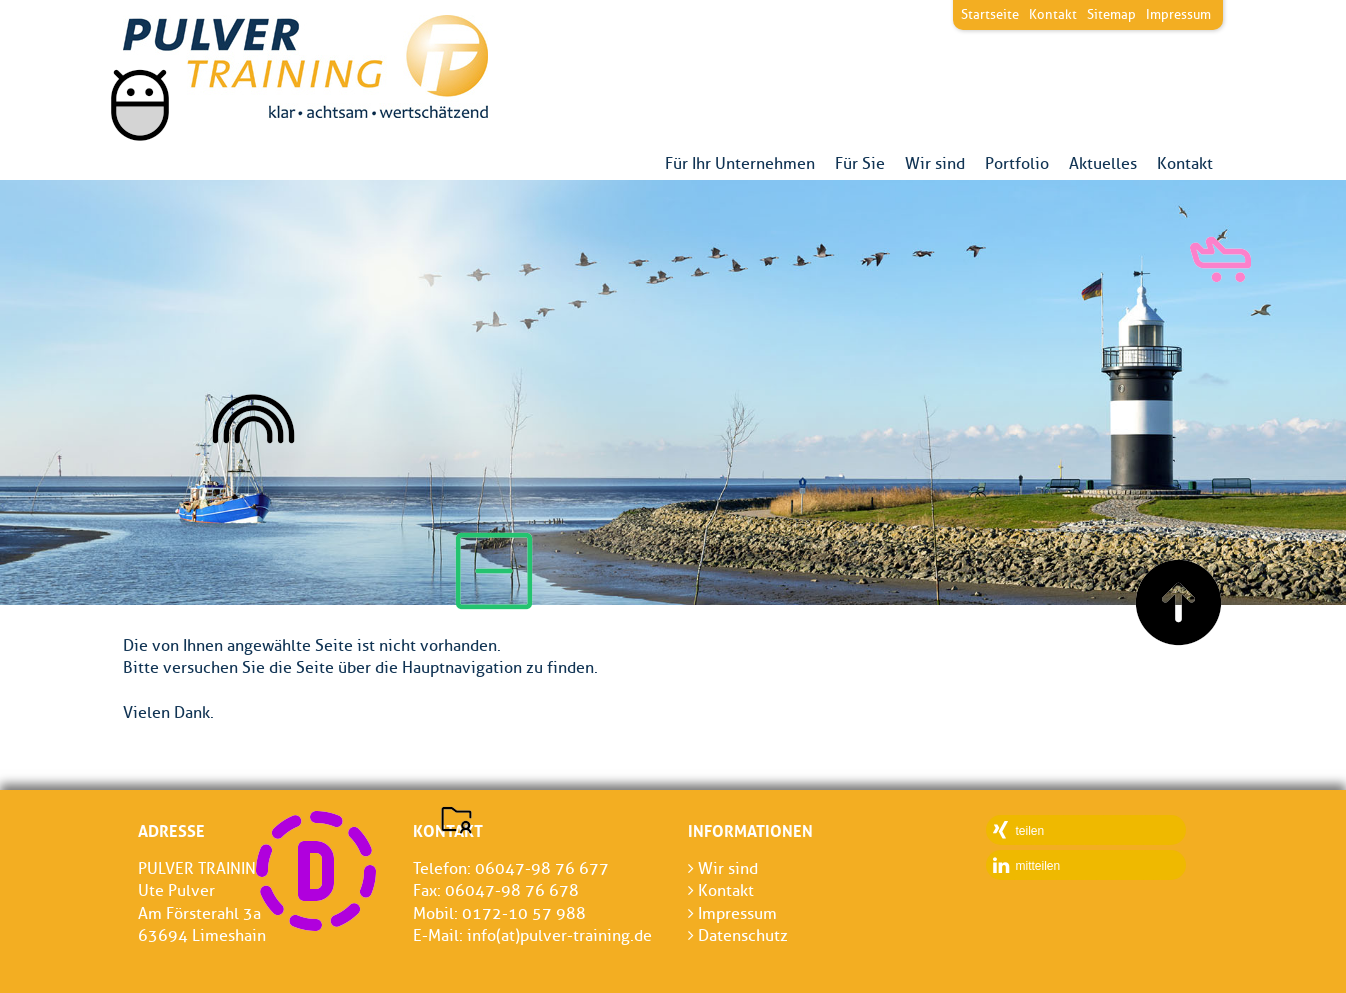 This screenshot has width=1346, height=993. What do you see at coordinates (1220, 258) in the screenshot?
I see `indicates flight is taxiing or on the ground` at bounding box center [1220, 258].